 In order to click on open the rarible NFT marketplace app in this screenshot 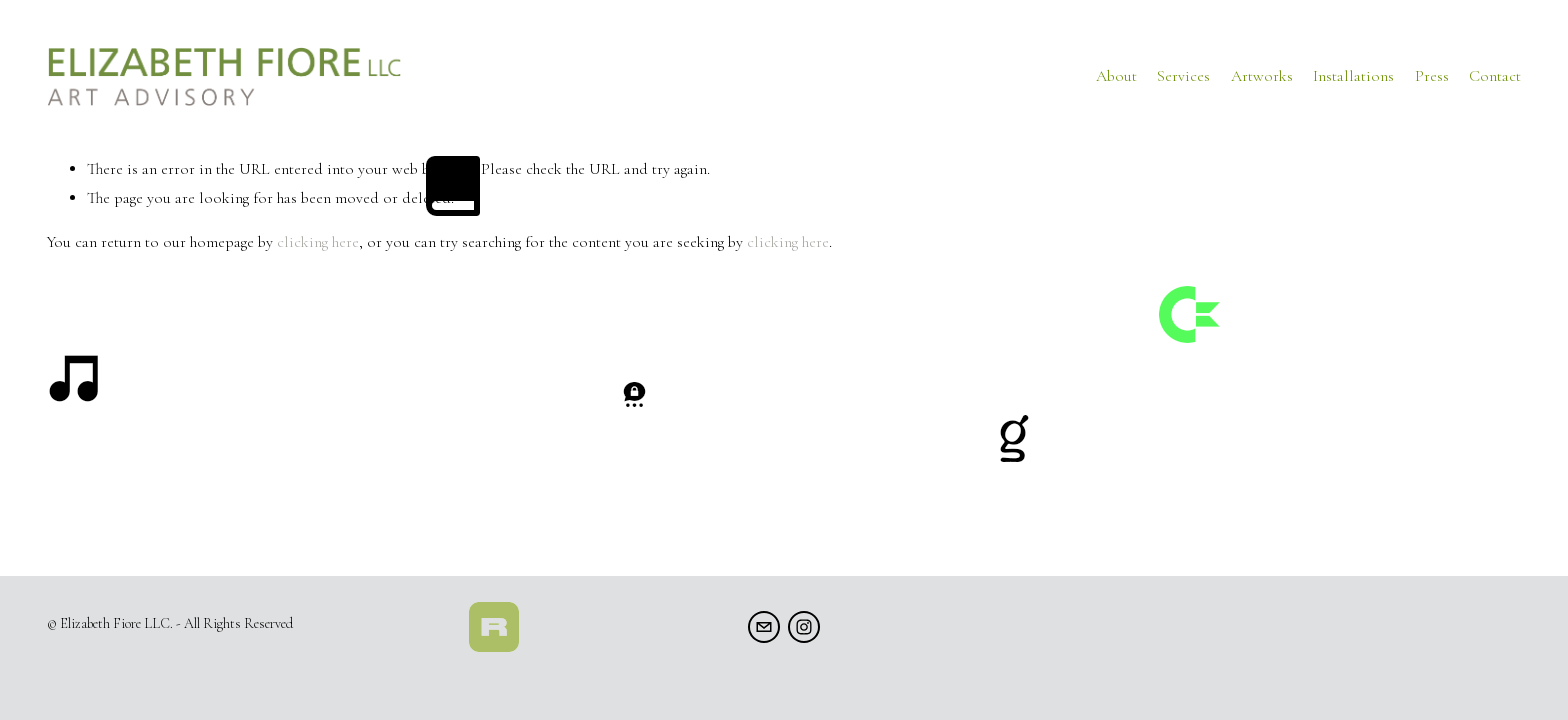, I will do `click(494, 627)`.